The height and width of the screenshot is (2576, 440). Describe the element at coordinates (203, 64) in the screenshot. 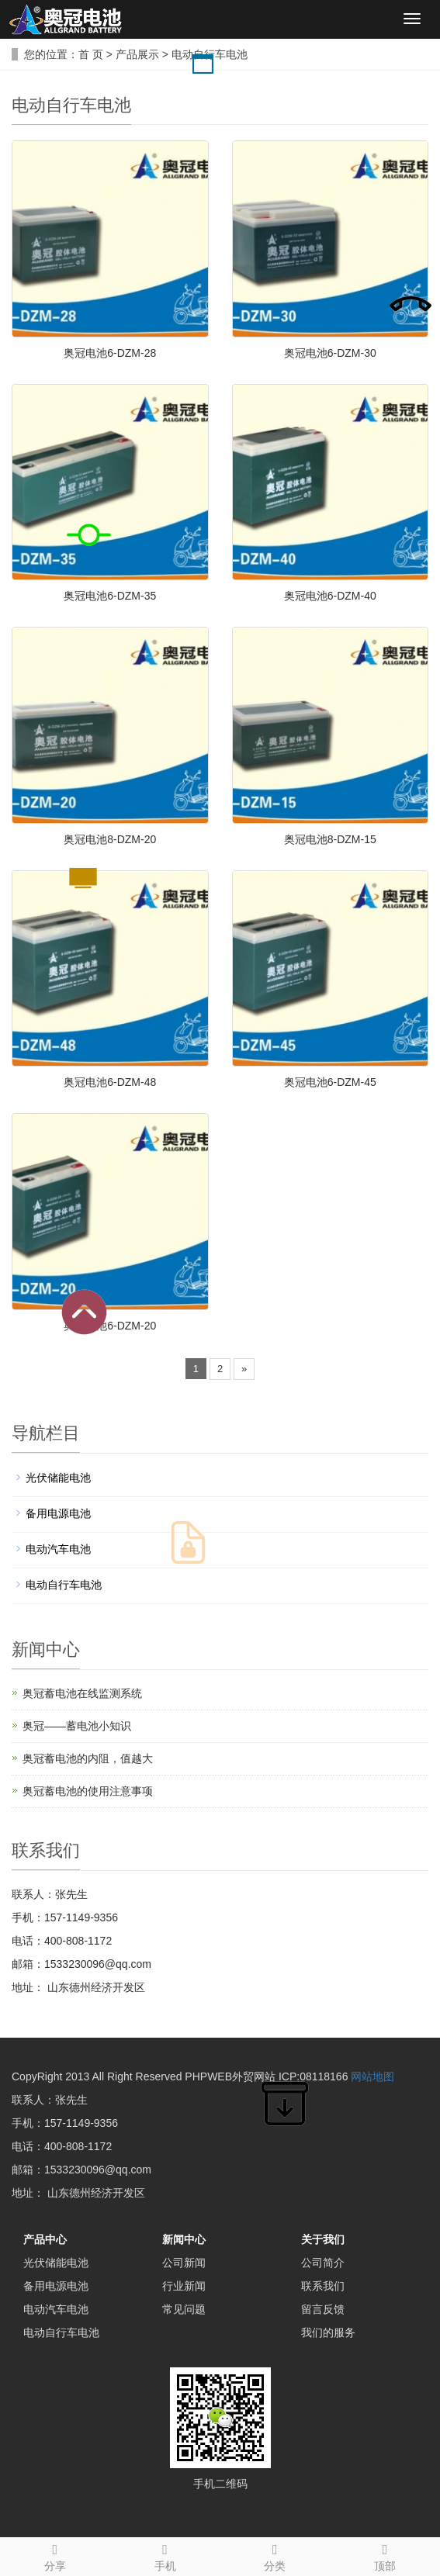

I see `open browser or web application` at that location.